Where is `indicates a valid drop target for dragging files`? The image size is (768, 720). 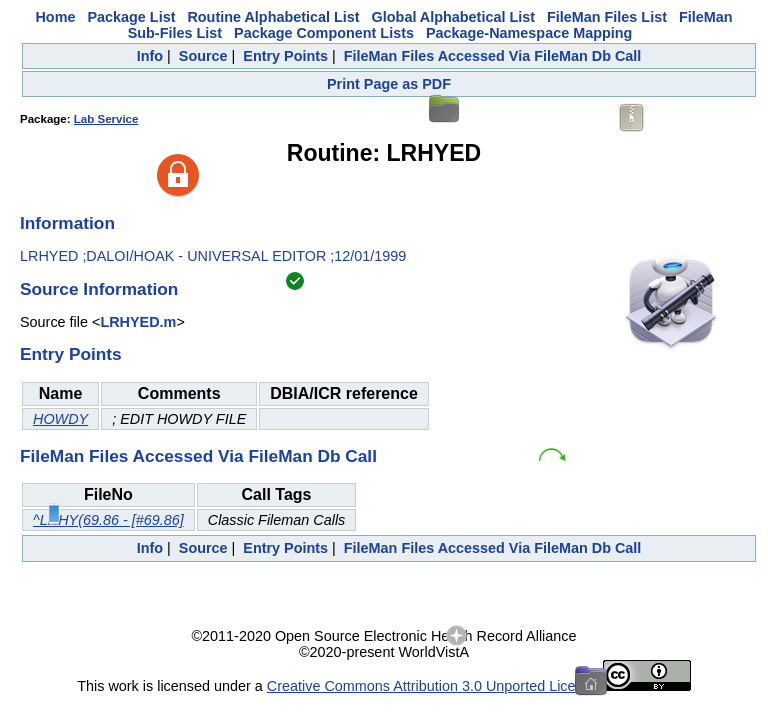 indicates a valid drop target for dragging files is located at coordinates (444, 108).